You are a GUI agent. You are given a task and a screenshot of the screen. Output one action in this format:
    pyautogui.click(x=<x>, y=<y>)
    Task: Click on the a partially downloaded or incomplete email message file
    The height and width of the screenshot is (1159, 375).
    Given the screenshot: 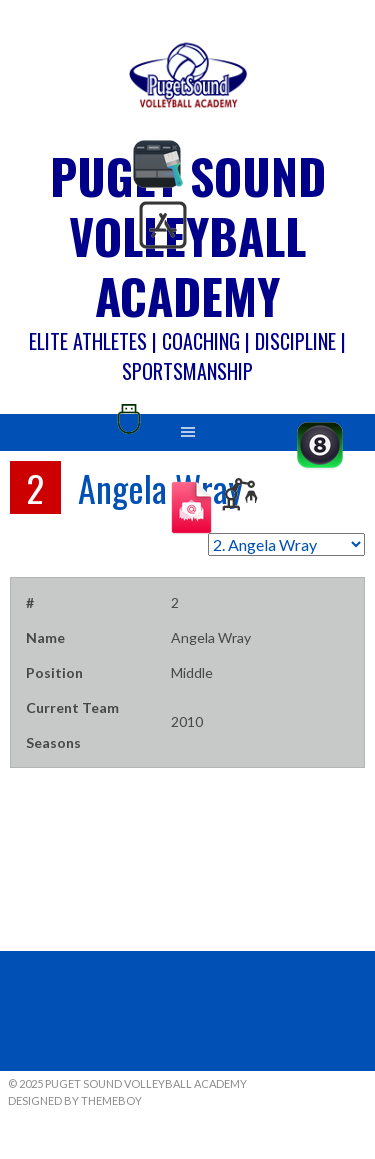 What is the action you would take?
    pyautogui.click(x=191, y=508)
    